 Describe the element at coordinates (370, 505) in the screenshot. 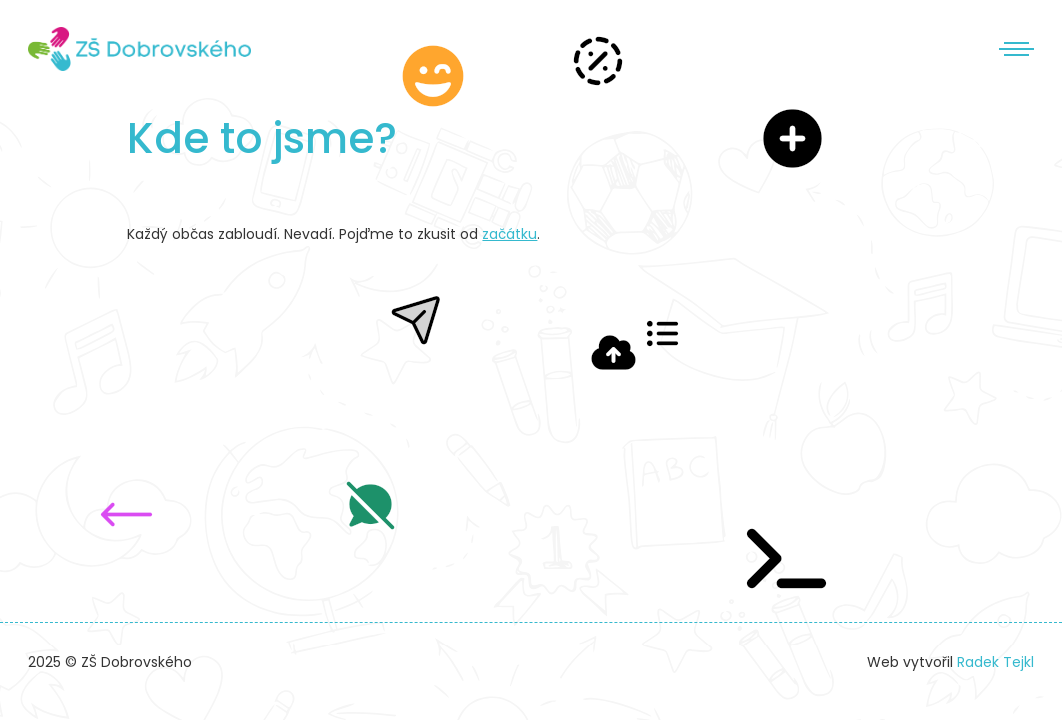

I see `mute or disable comments` at that location.